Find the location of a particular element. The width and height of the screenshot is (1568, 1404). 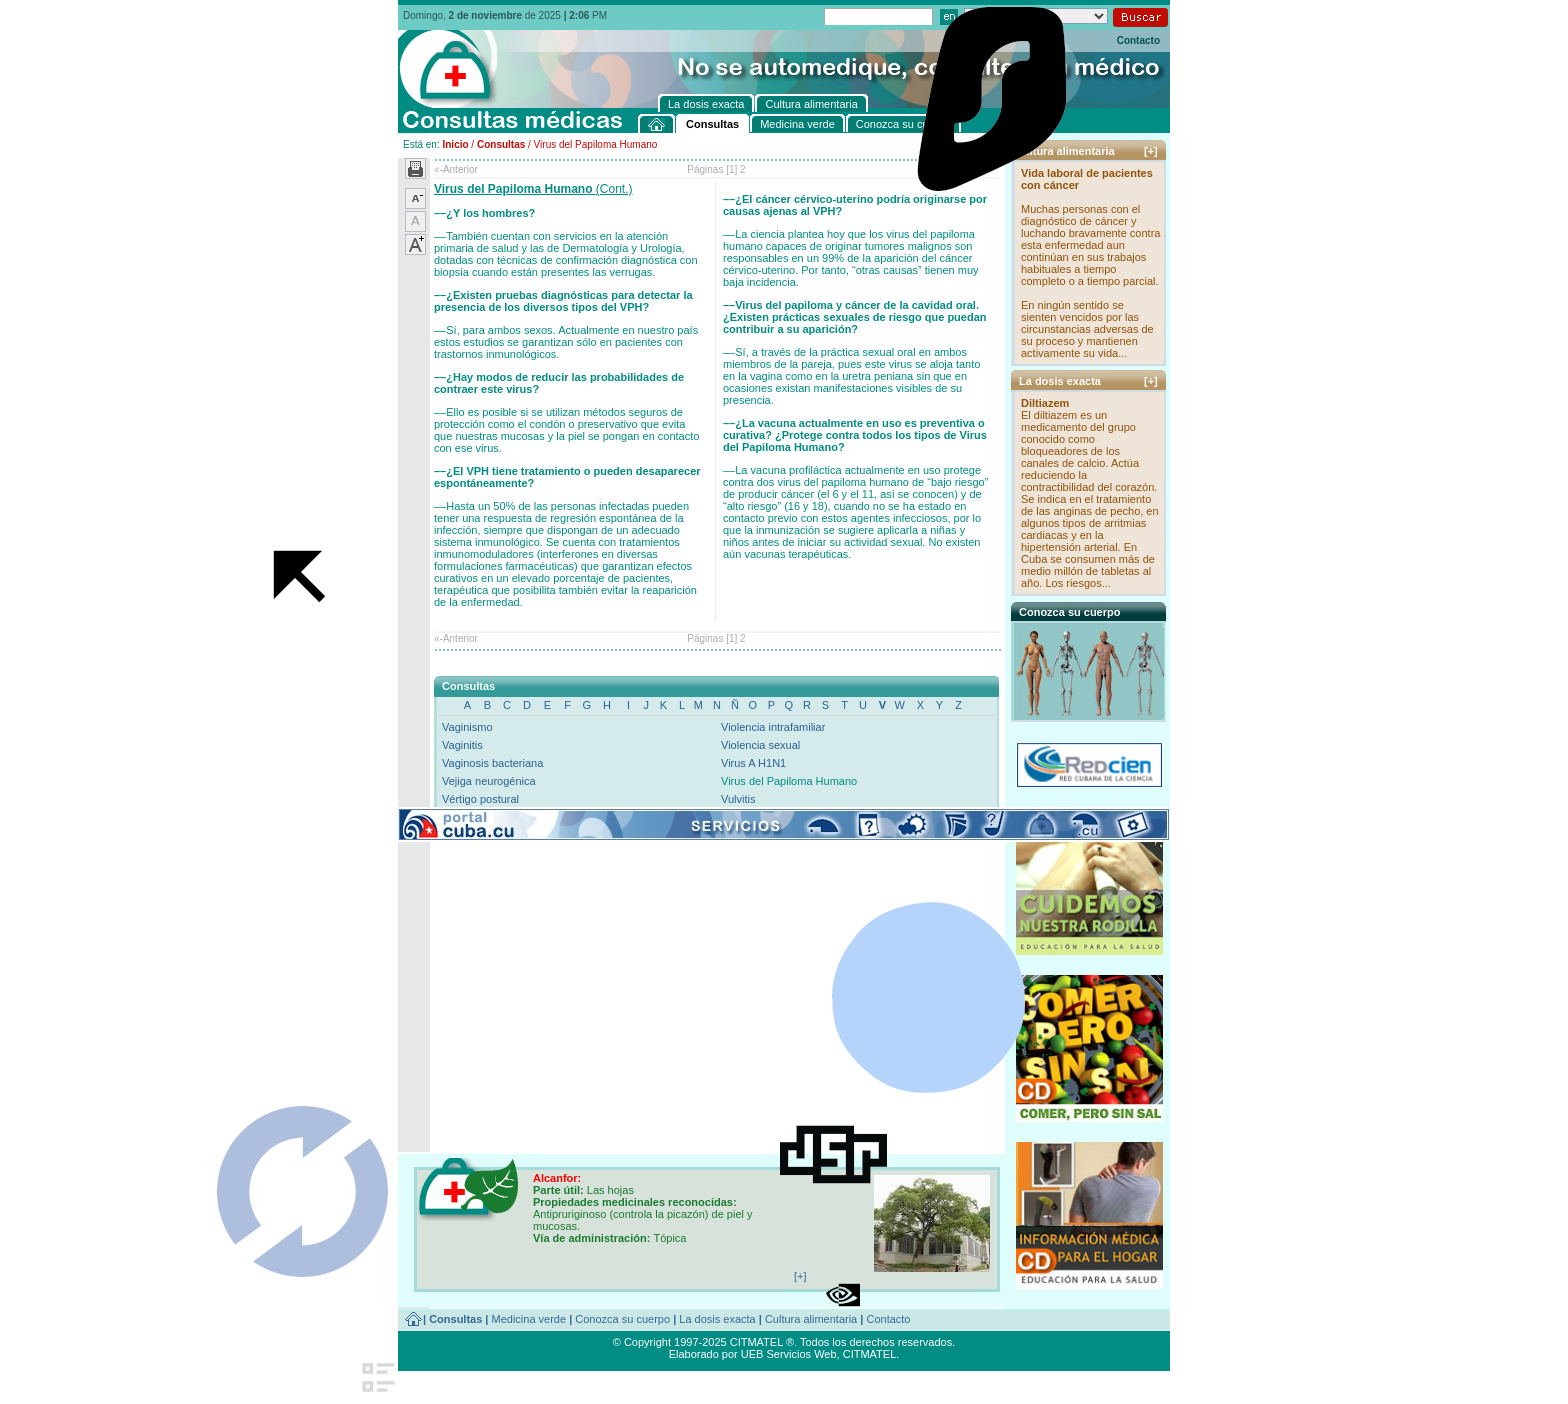

open the Headspace meditation app is located at coordinates (928, 997).